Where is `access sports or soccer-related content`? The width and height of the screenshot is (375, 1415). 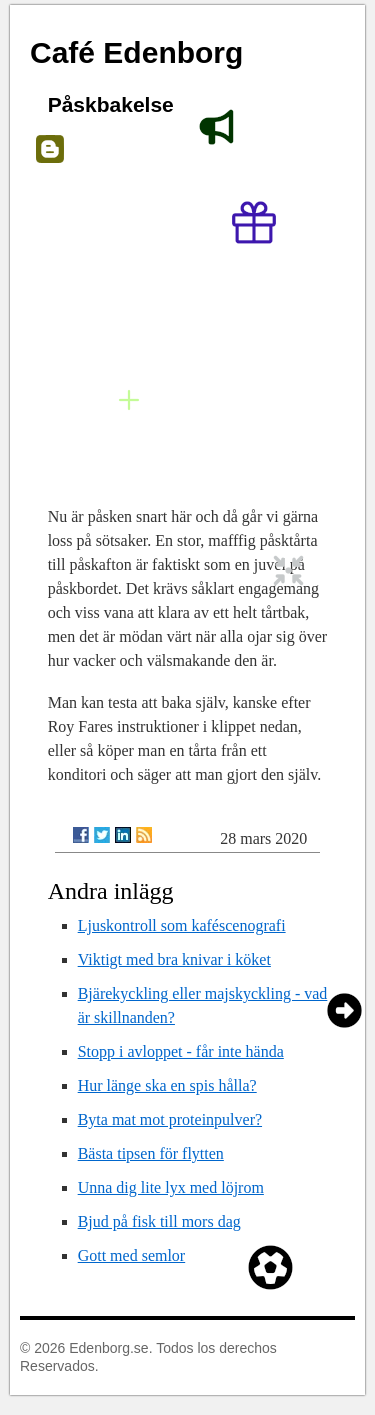 access sports or soccer-related content is located at coordinates (270, 1267).